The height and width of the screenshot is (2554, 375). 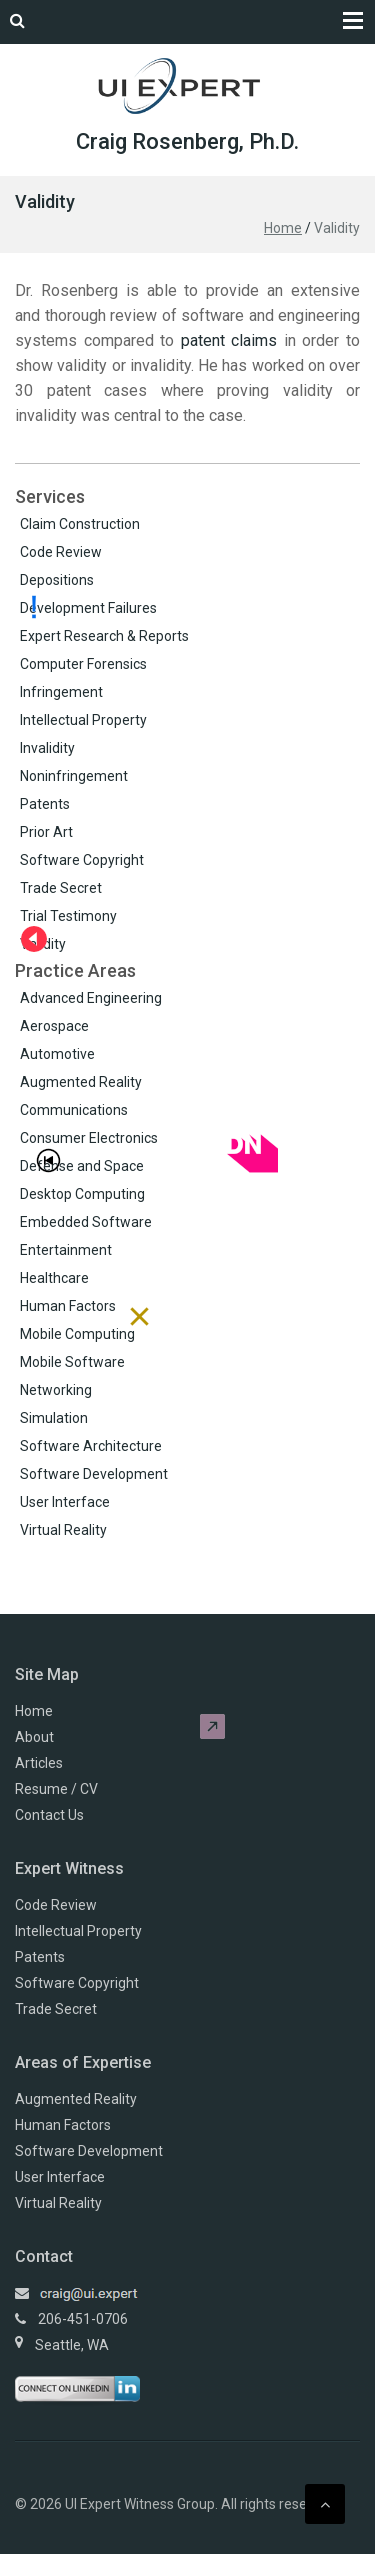 What do you see at coordinates (48, 1160) in the screenshot?
I see `skip to previous track` at bounding box center [48, 1160].